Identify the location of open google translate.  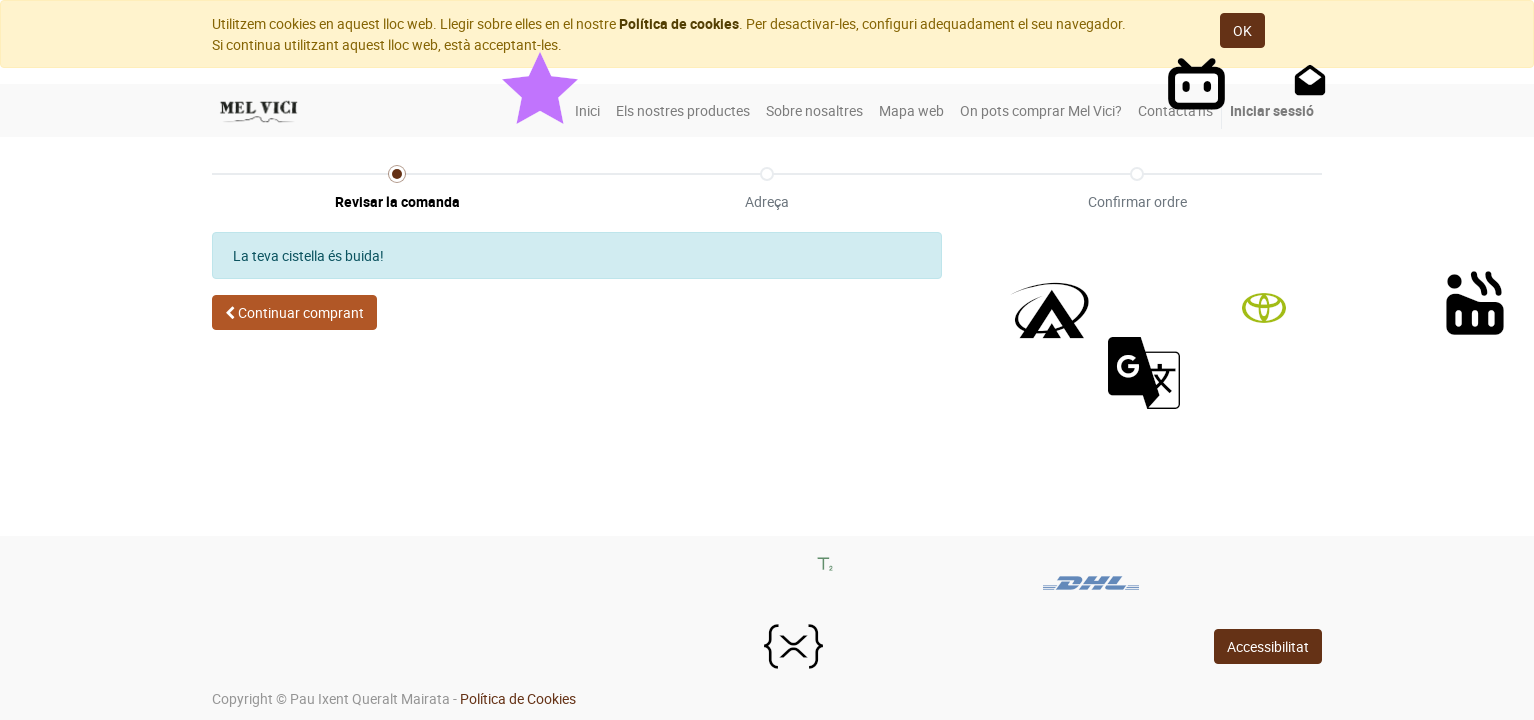
(1144, 373).